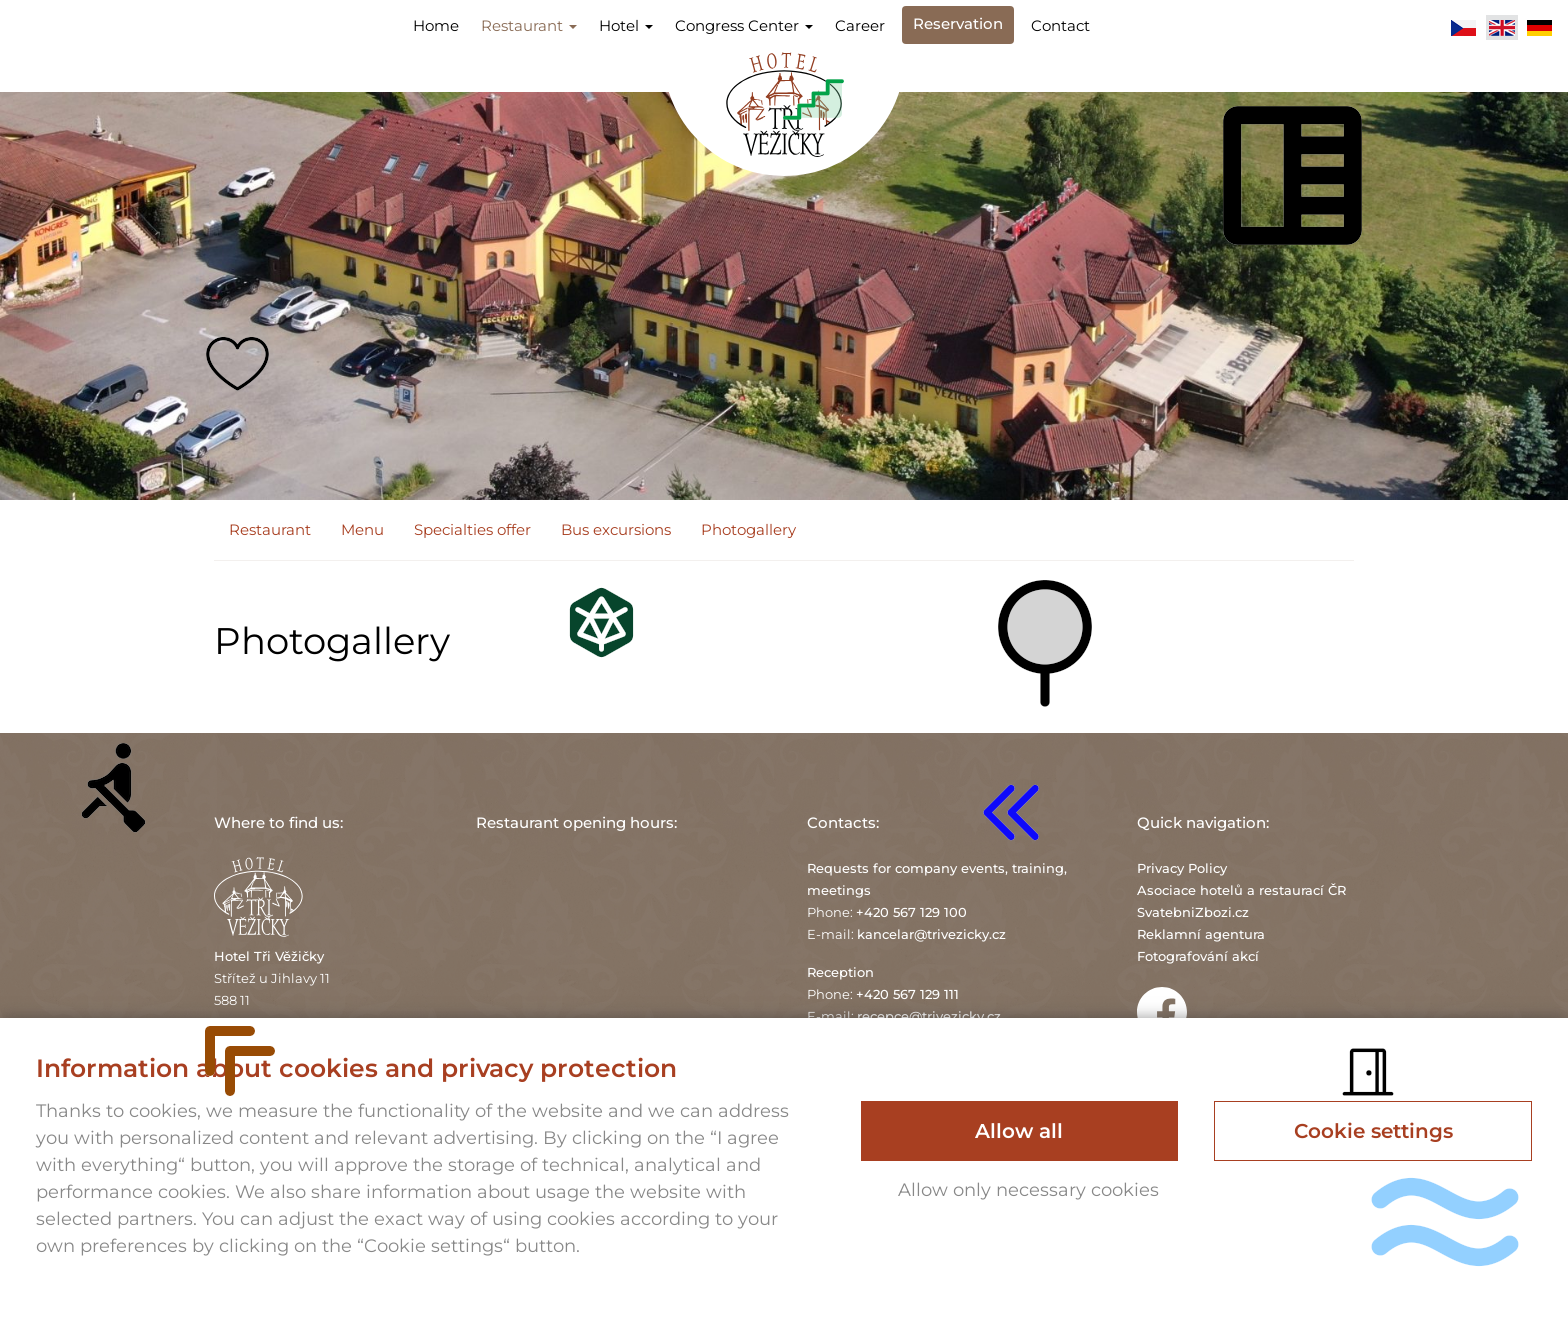 This screenshot has width=1568, height=1325. What do you see at coordinates (1368, 1072) in the screenshot?
I see `exit or log out of the application` at bounding box center [1368, 1072].